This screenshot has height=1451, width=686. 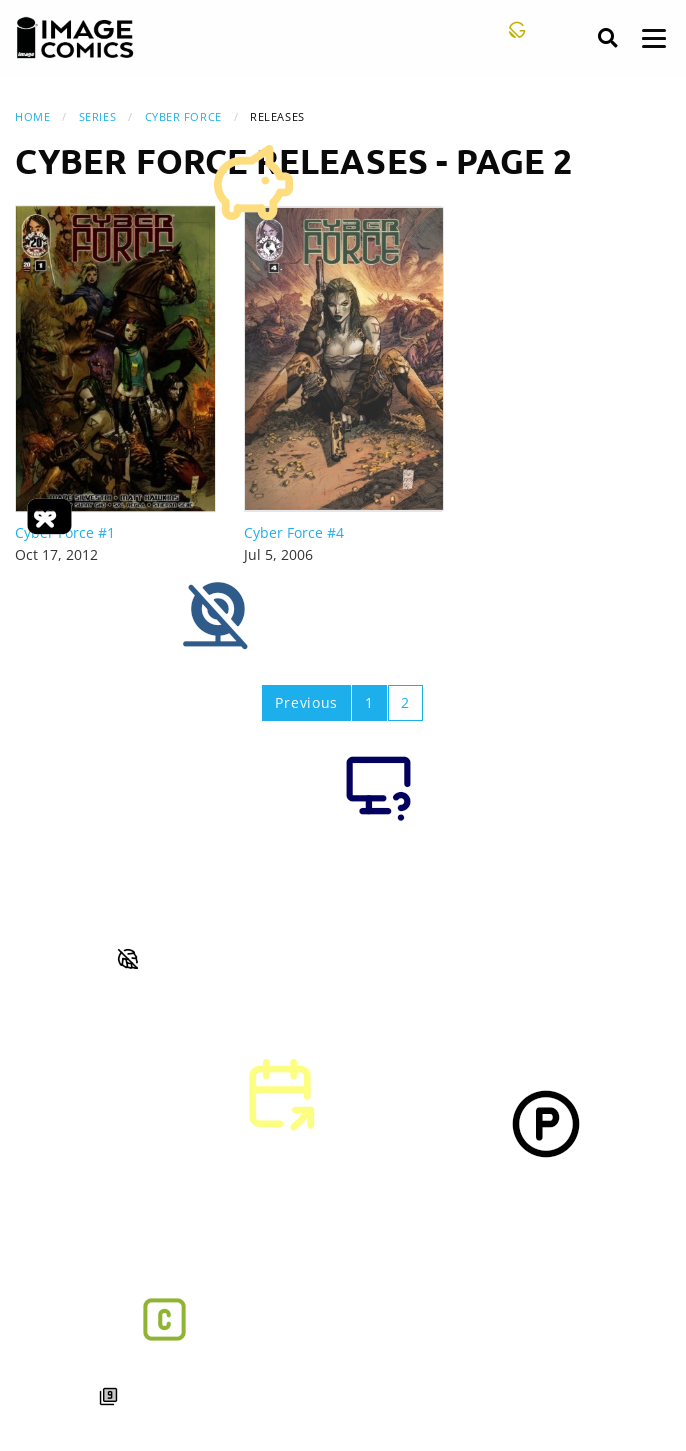 What do you see at coordinates (108, 1396) in the screenshot?
I see `indicates 9 items in a stack or collection` at bounding box center [108, 1396].